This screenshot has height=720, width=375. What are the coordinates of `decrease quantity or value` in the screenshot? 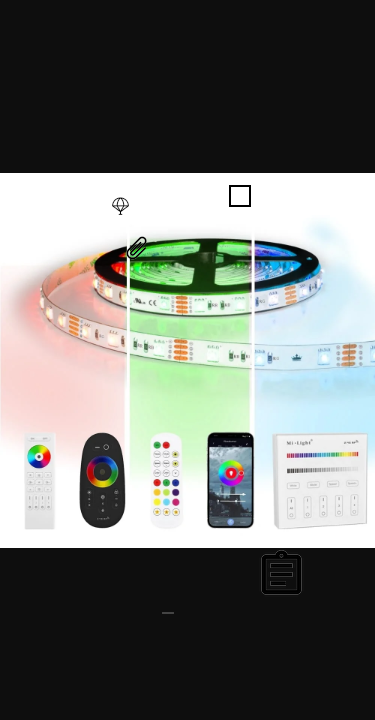 It's located at (168, 613).